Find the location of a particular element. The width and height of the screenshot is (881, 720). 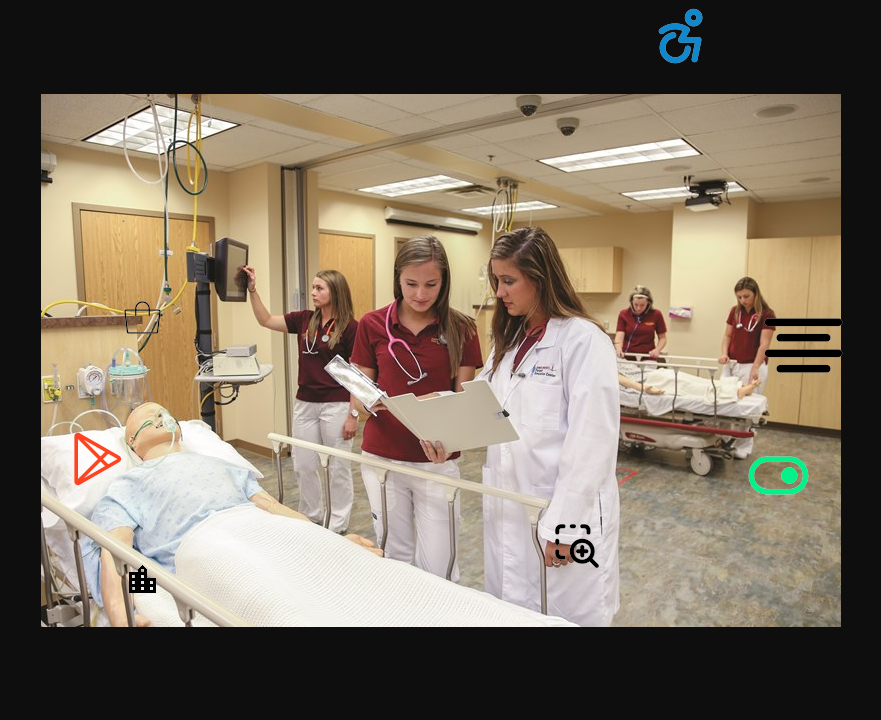

toggle switch in the on position is located at coordinates (778, 475).